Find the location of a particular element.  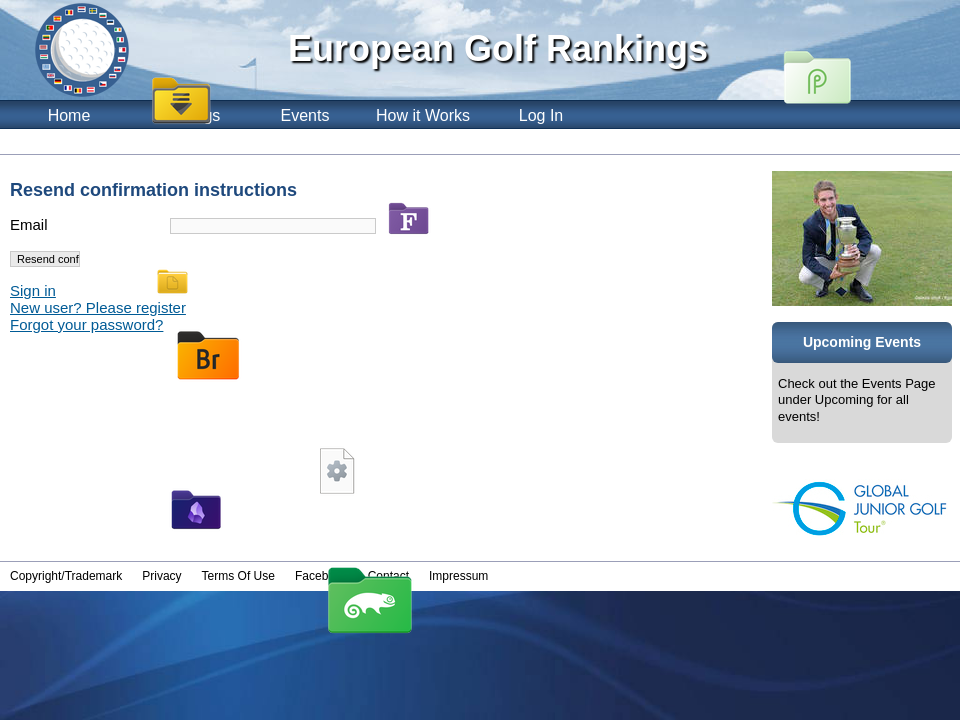

folder containing fortran source code files is located at coordinates (408, 219).